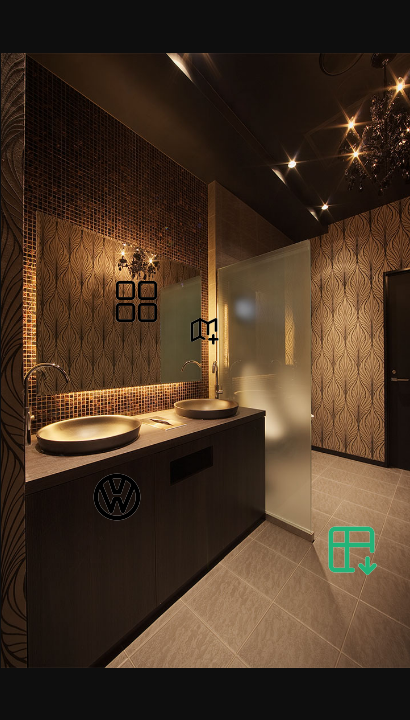 This screenshot has width=410, height=720. What do you see at coordinates (136, 301) in the screenshot?
I see `view items in grid layout` at bounding box center [136, 301].